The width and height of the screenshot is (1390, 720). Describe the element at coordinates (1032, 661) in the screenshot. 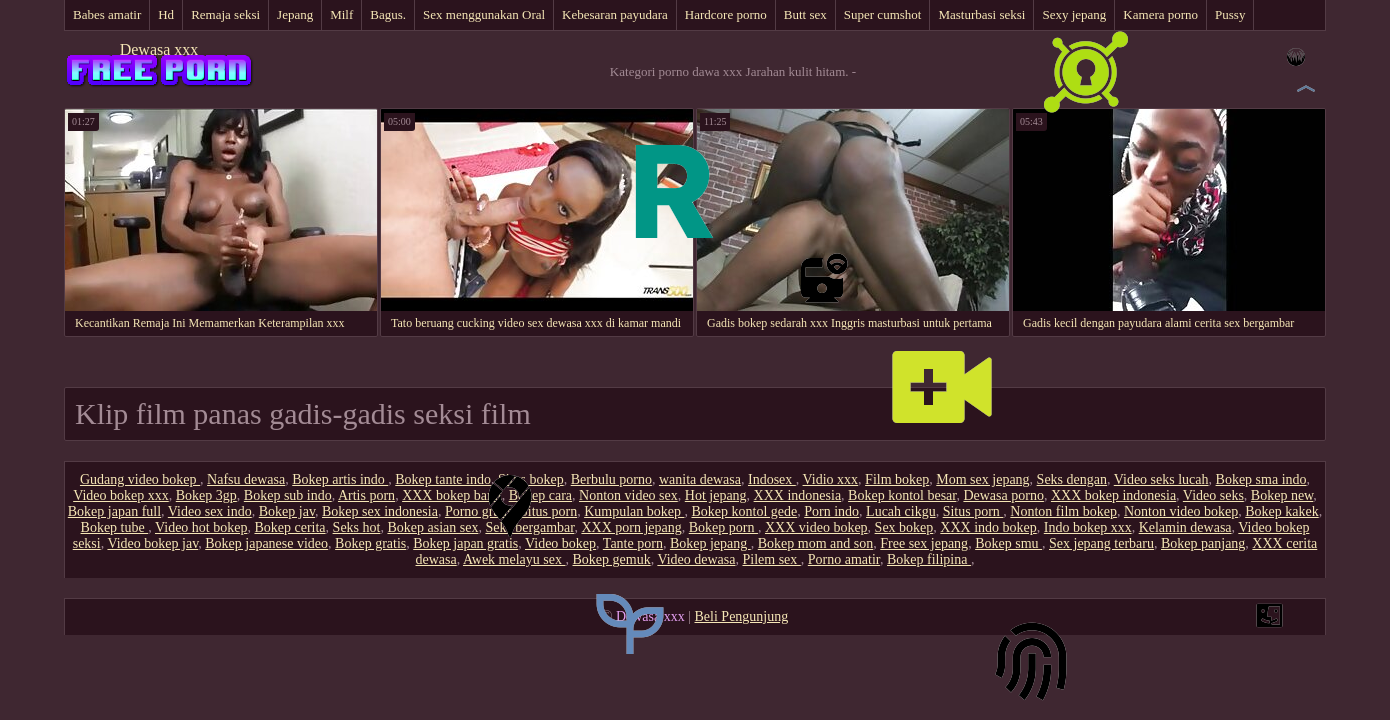

I see `authenticate using fingerprint recognition` at that location.